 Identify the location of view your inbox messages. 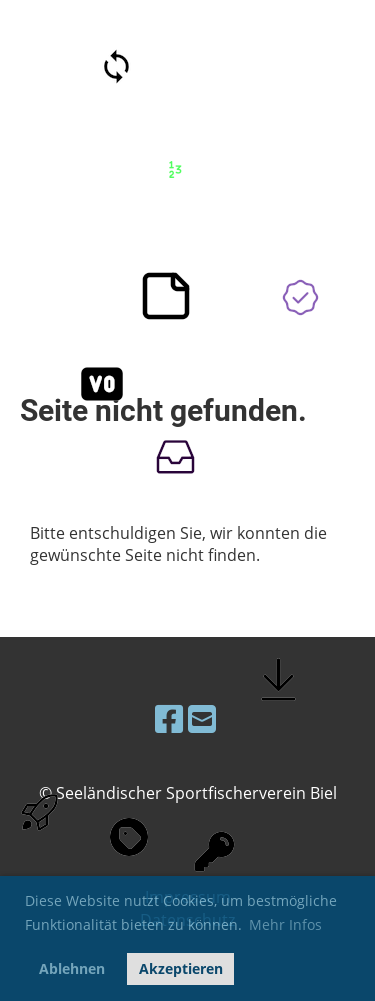
(175, 456).